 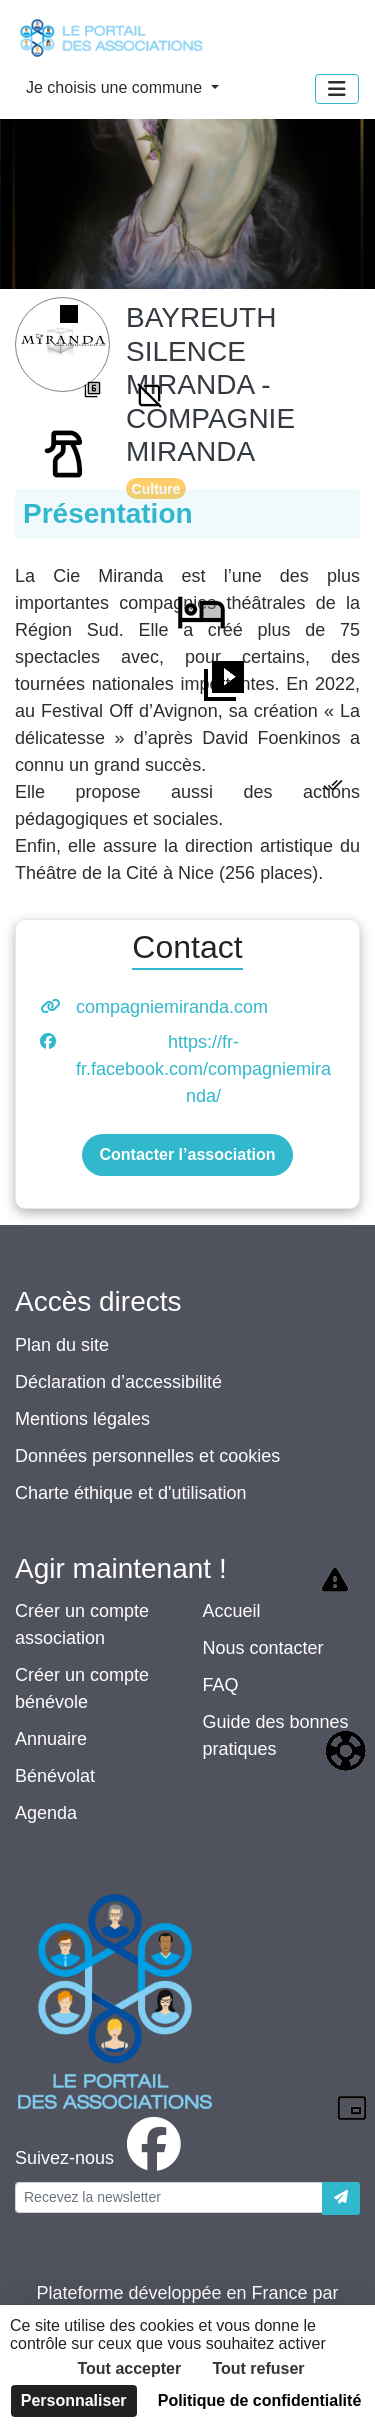 I want to click on filter option 6 in a series of image filters, so click(x=92, y=389).